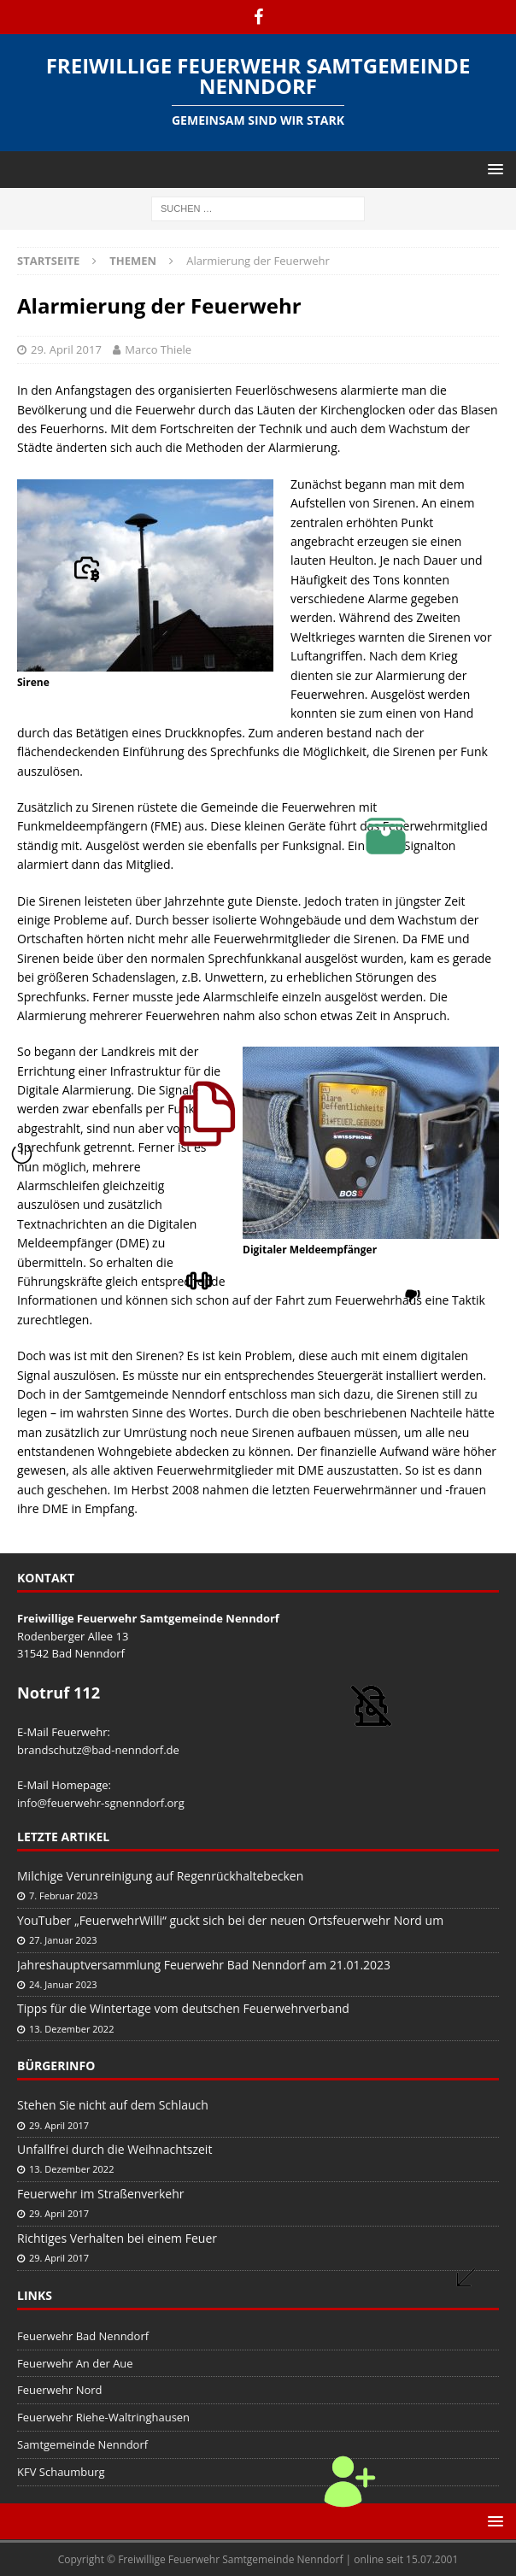 This screenshot has height=2576, width=516. Describe the element at coordinates (371, 1705) in the screenshot. I see `fire hydrant unavailable or out of service` at that location.